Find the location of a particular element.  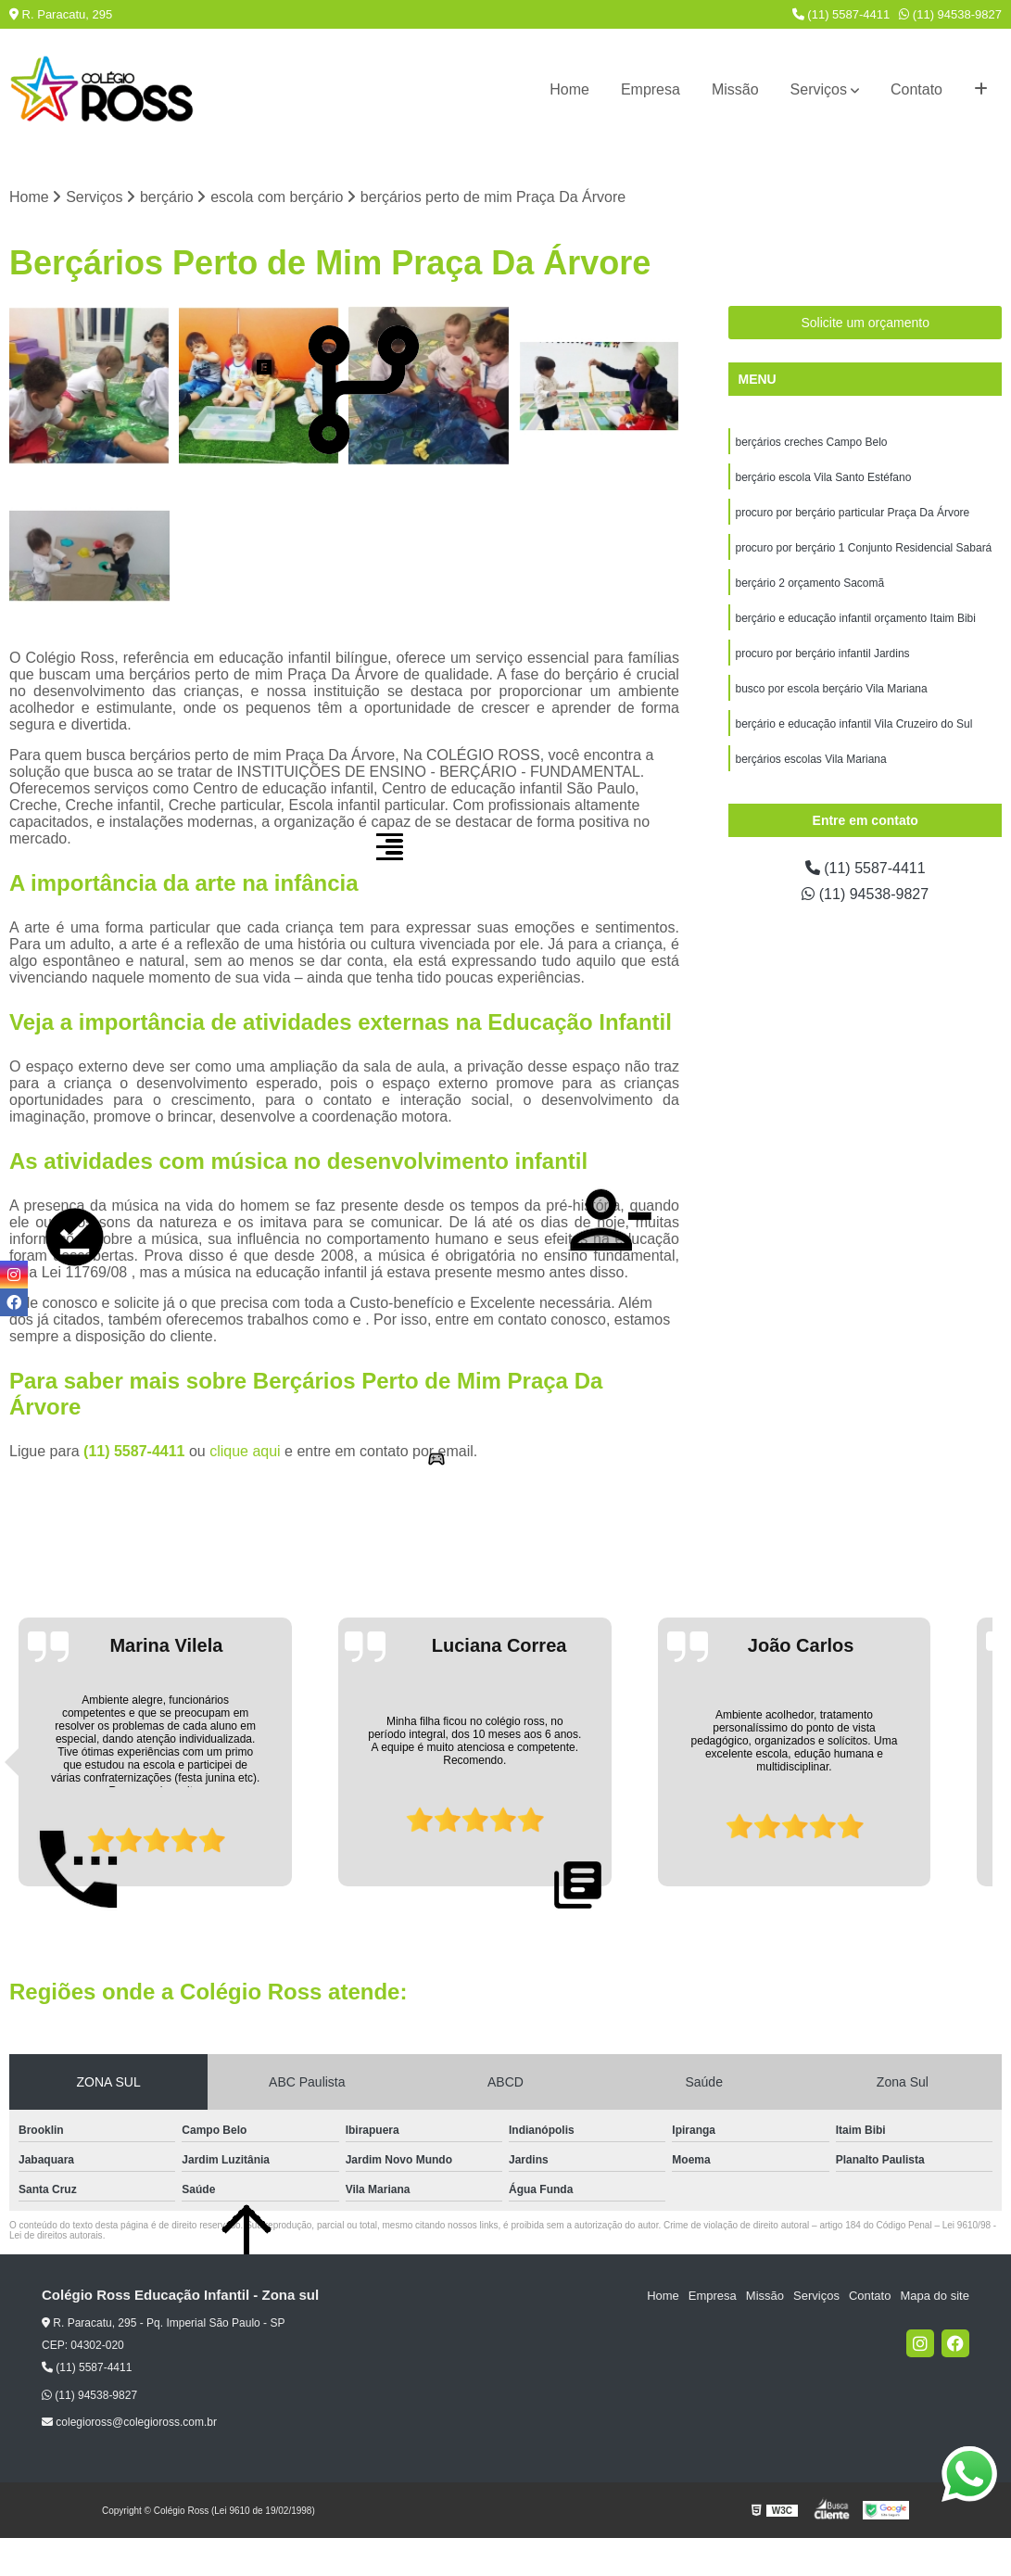

indicates explicit content warning is located at coordinates (264, 367).